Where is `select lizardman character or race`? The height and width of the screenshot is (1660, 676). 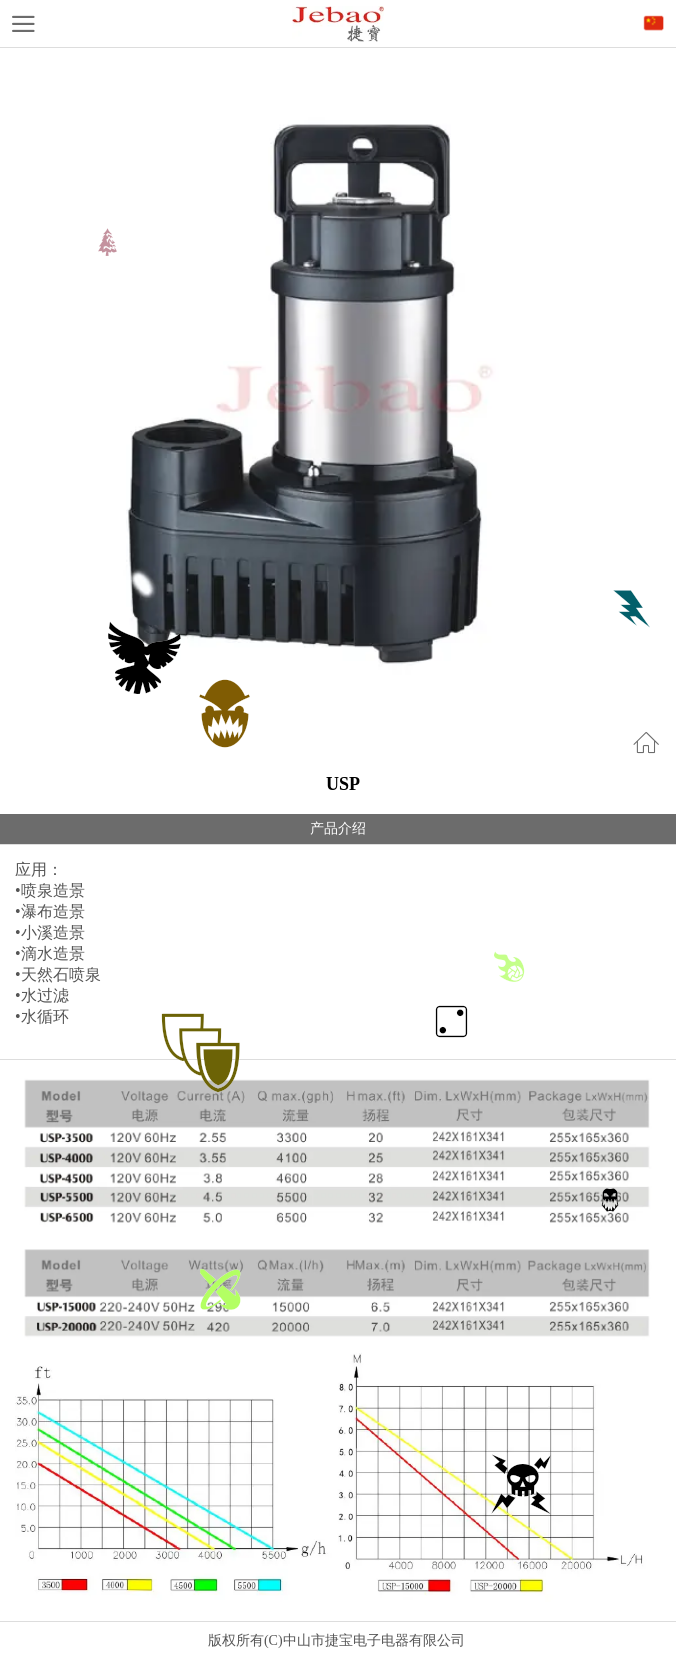 select lizardman character or race is located at coordinates (225, 713).